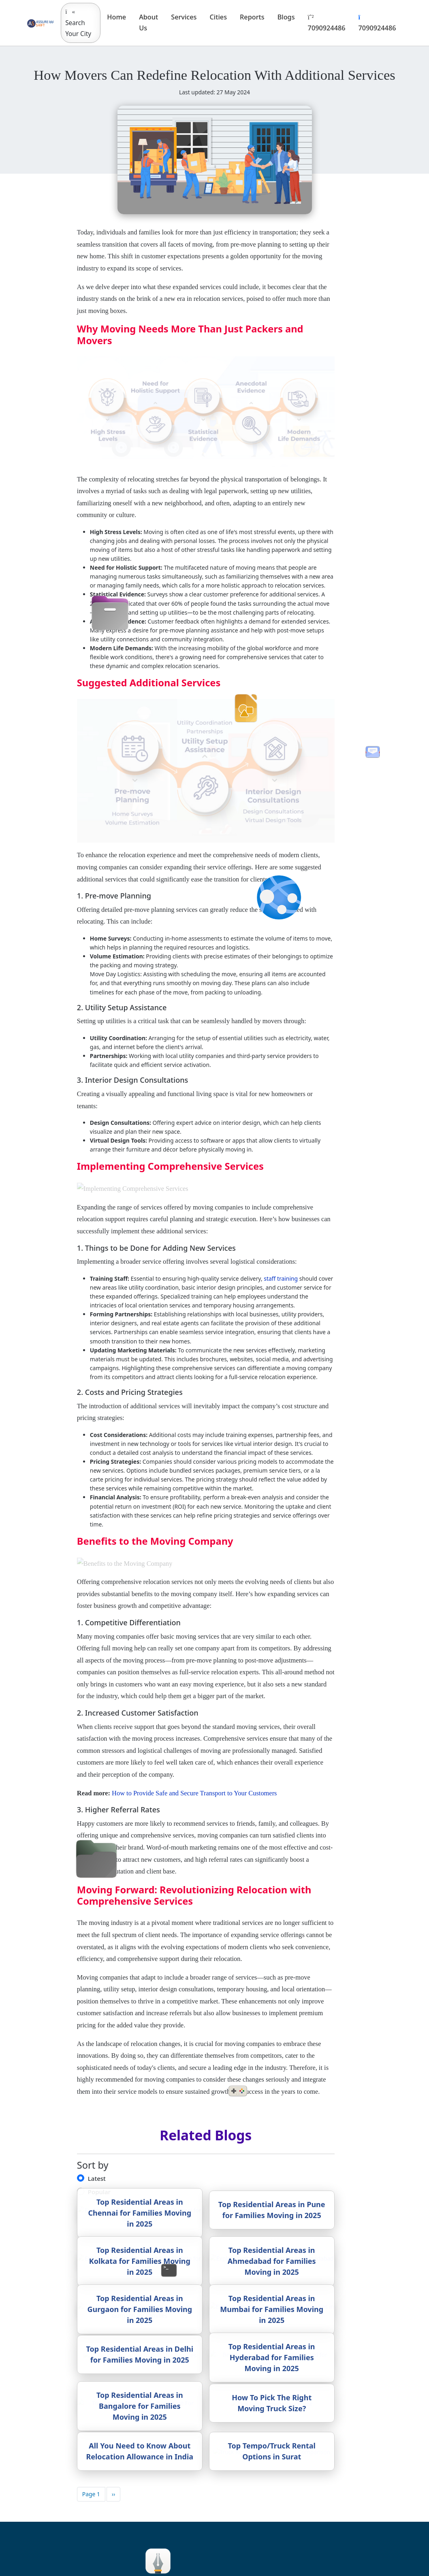  Describe the element at coordinates (158, 2561) in the screenshot. I see `open words document editor` at that location.